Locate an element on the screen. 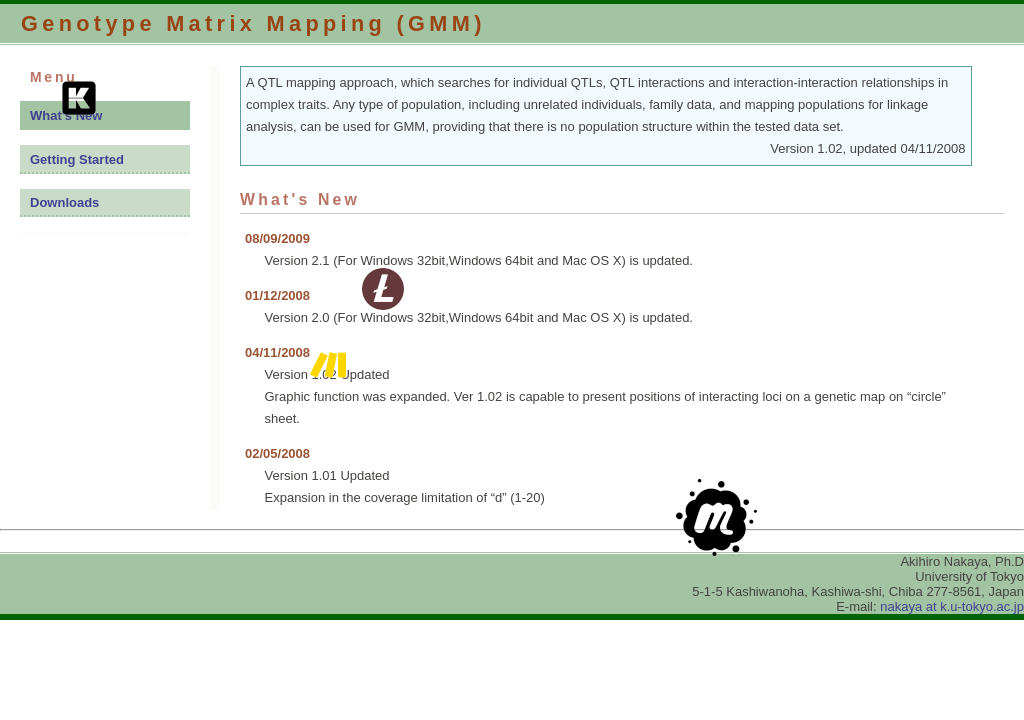 The image size is (1024, 720). korvue brand logo is located at coordinates (79, 98).